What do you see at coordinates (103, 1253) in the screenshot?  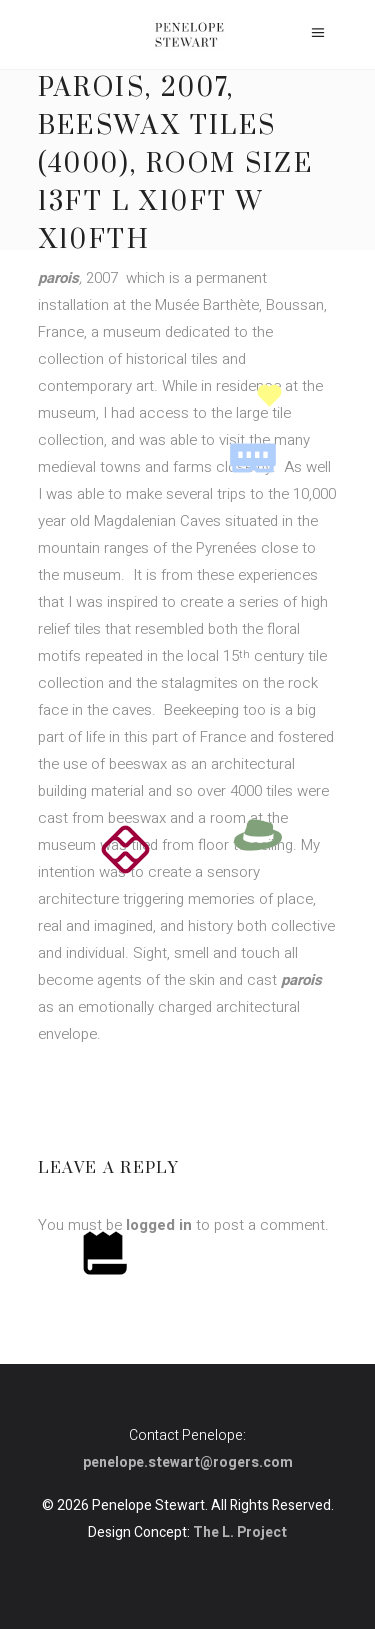 I see `view purchase receipt or transaction history` at bounding box center [103, 1253].